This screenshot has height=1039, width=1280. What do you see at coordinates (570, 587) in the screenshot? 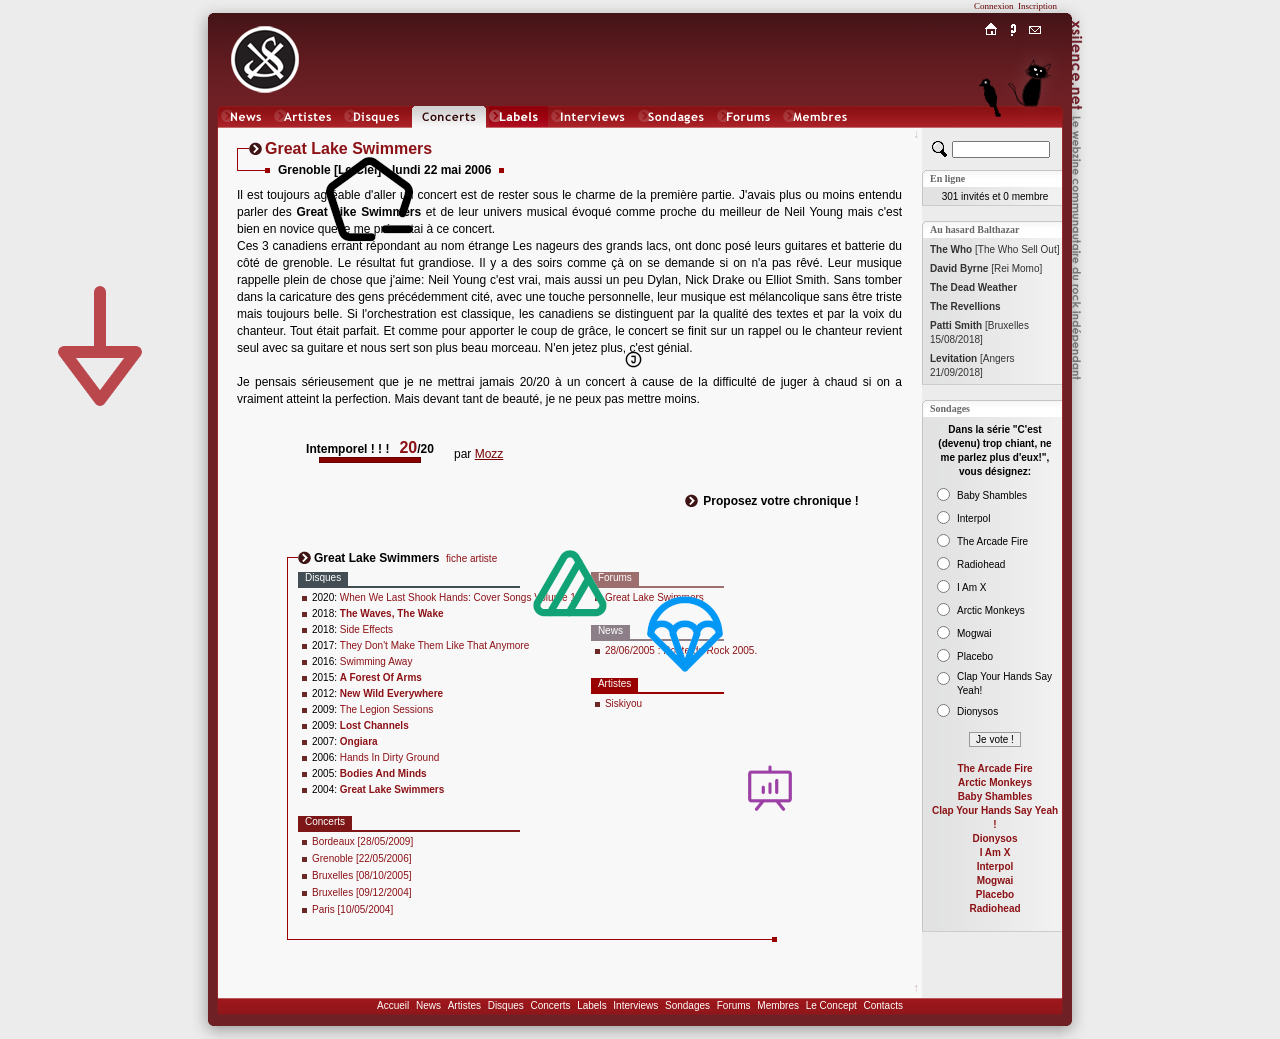
I see `do not use chlorine bleach care instruction` at bounding box center [570, 587].